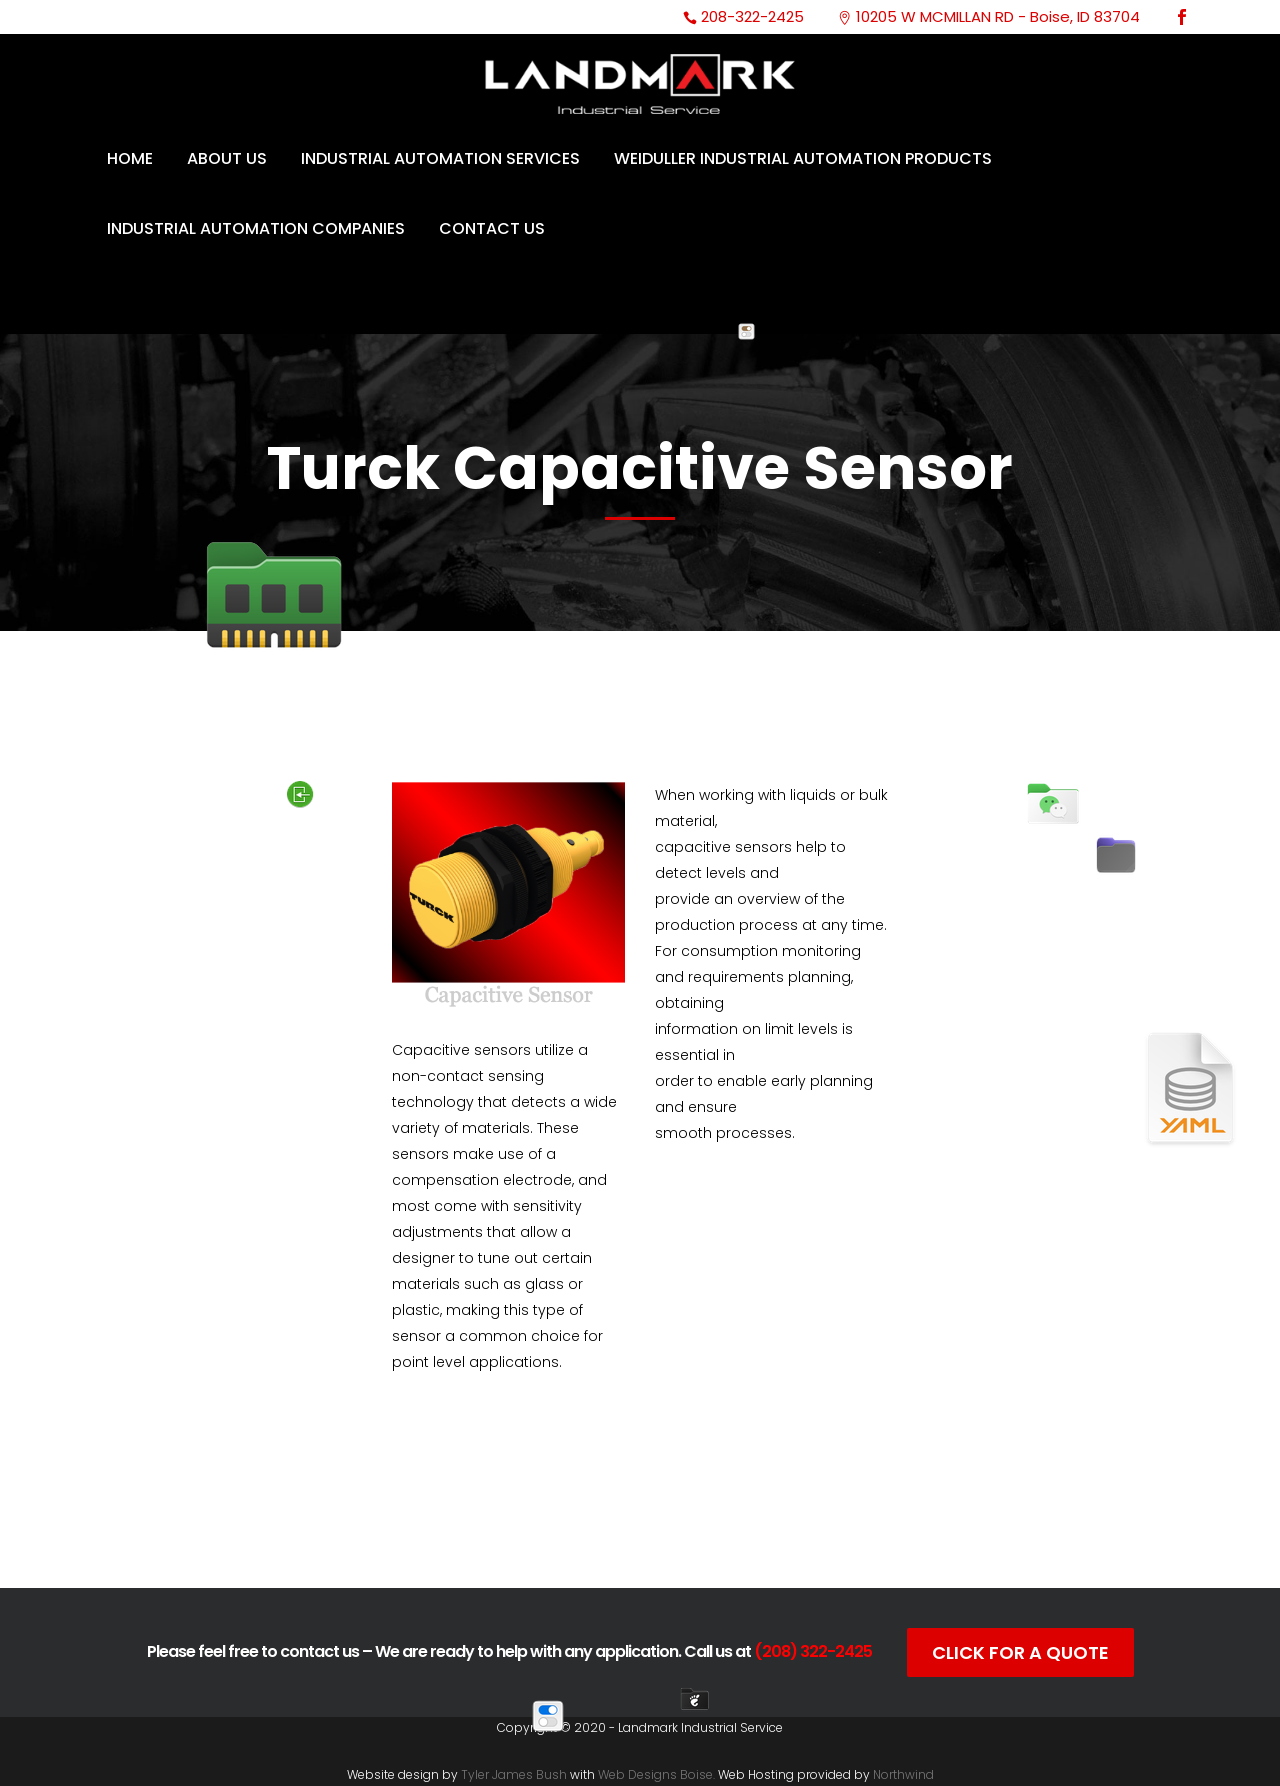 This screenshot has width=1280, height=1786. I want to click on folder containing memory or RAM-related files, so click(273, 598).